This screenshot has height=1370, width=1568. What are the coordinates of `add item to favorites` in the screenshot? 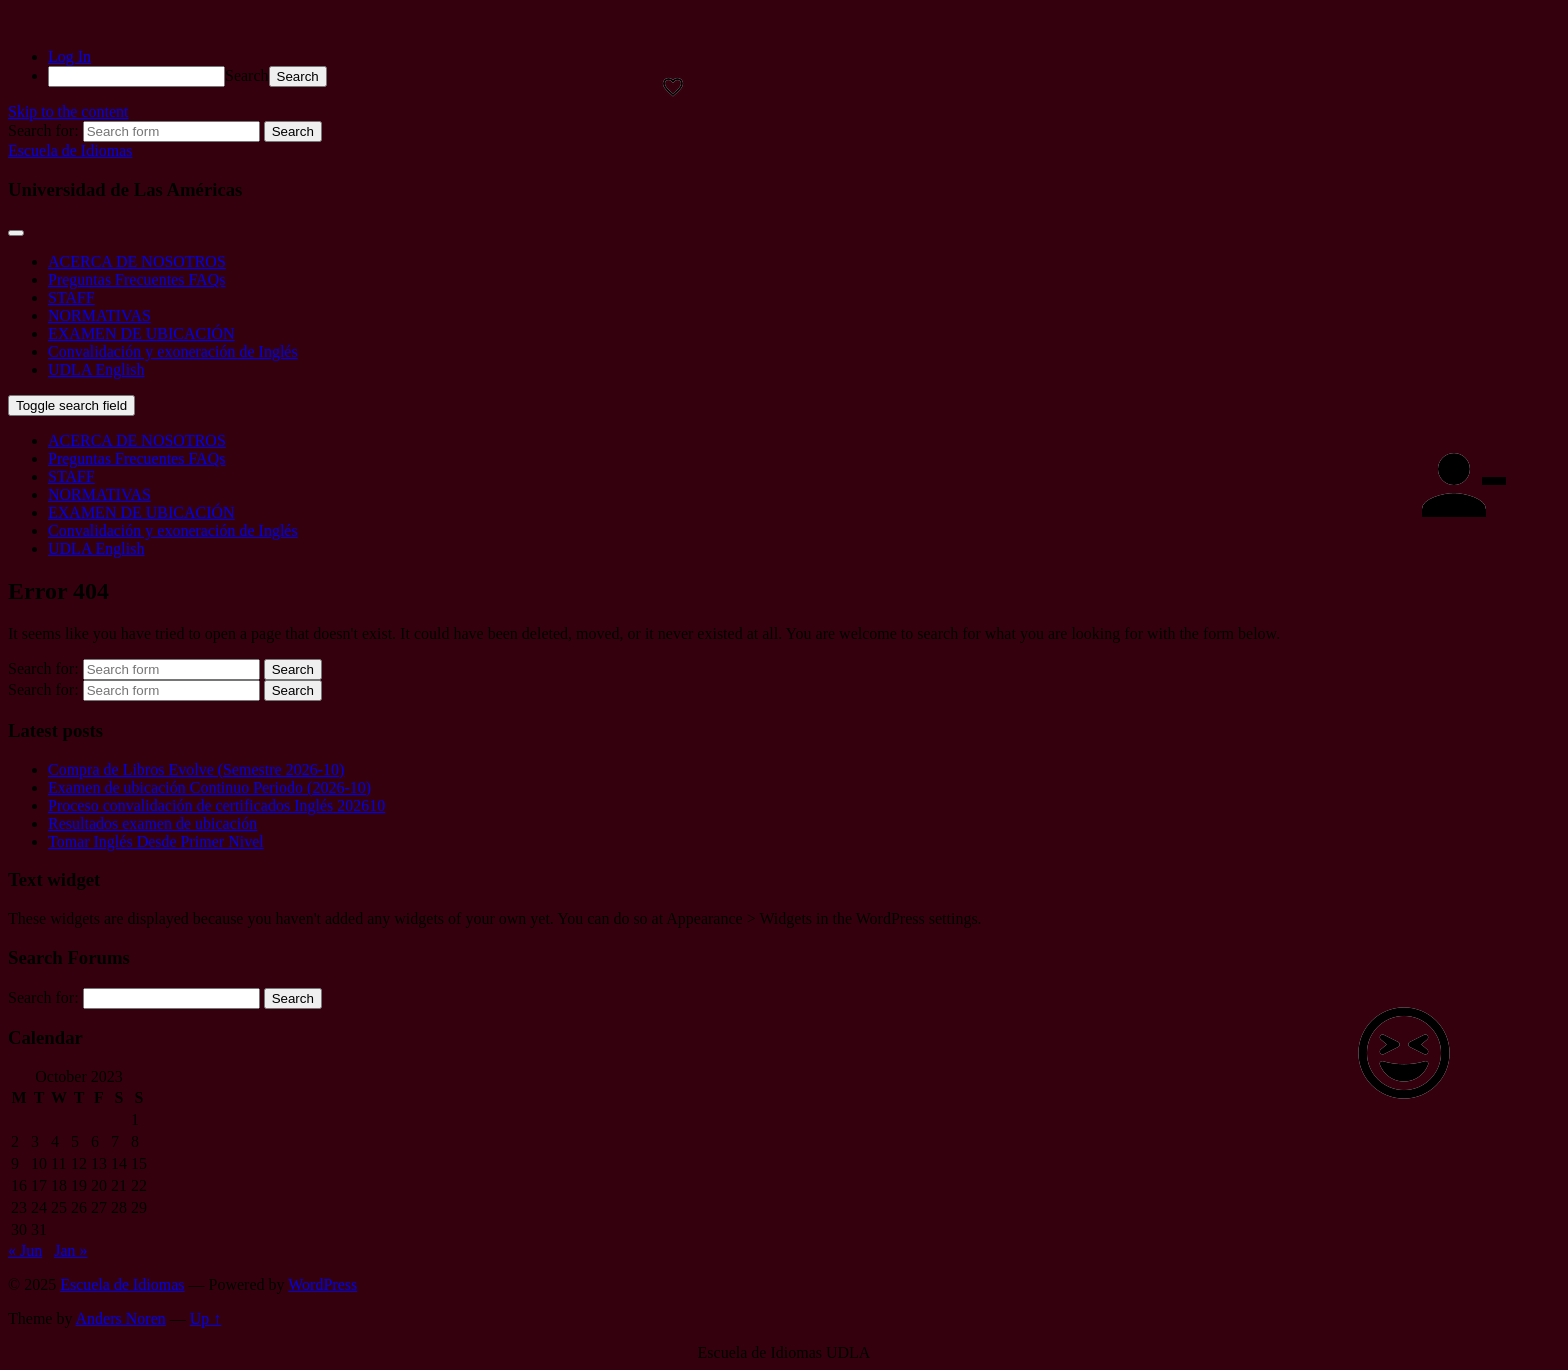 It's located at (673, 87).